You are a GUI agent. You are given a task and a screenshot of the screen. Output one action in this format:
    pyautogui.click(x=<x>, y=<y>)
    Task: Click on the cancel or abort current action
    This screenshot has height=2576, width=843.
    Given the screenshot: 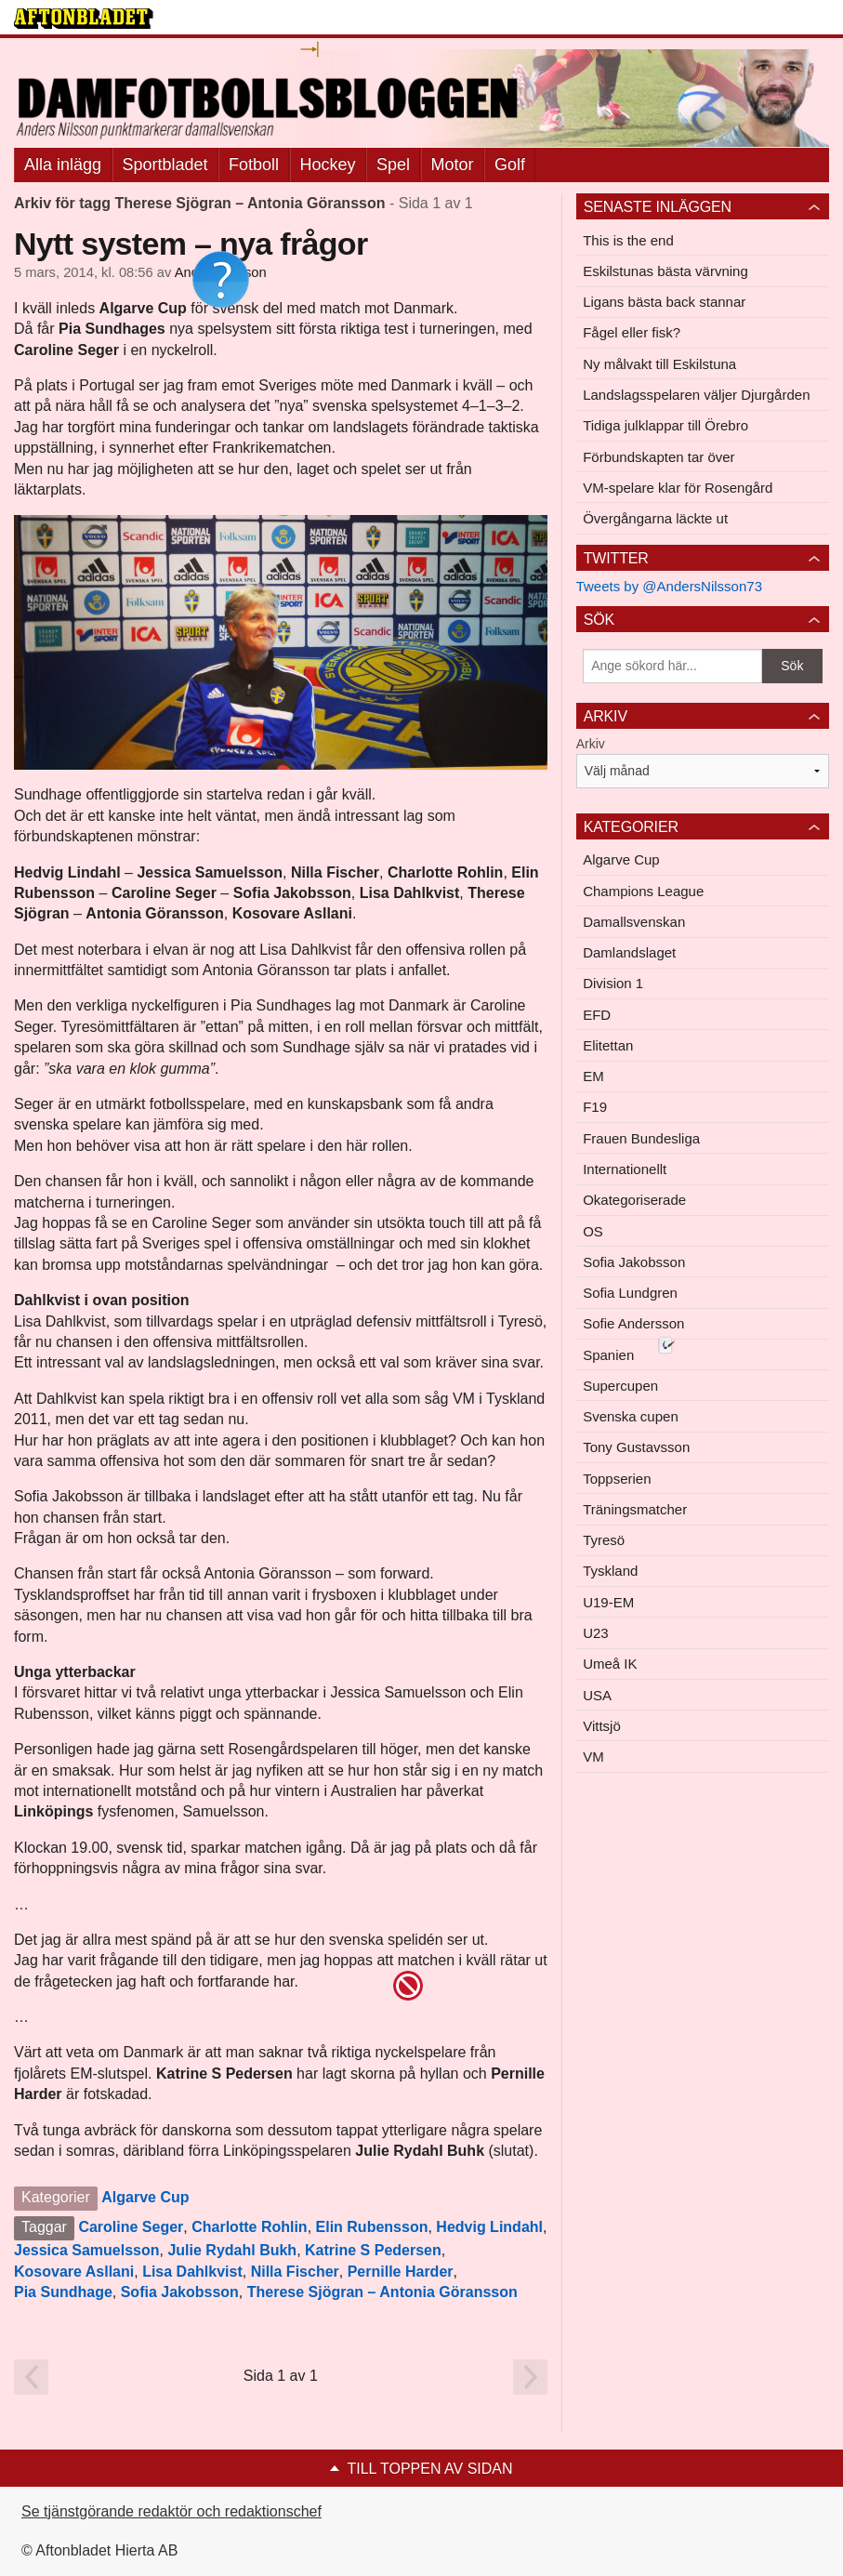 What is the action you would take?
    pyautogui.click(x=408, y=1986)
    